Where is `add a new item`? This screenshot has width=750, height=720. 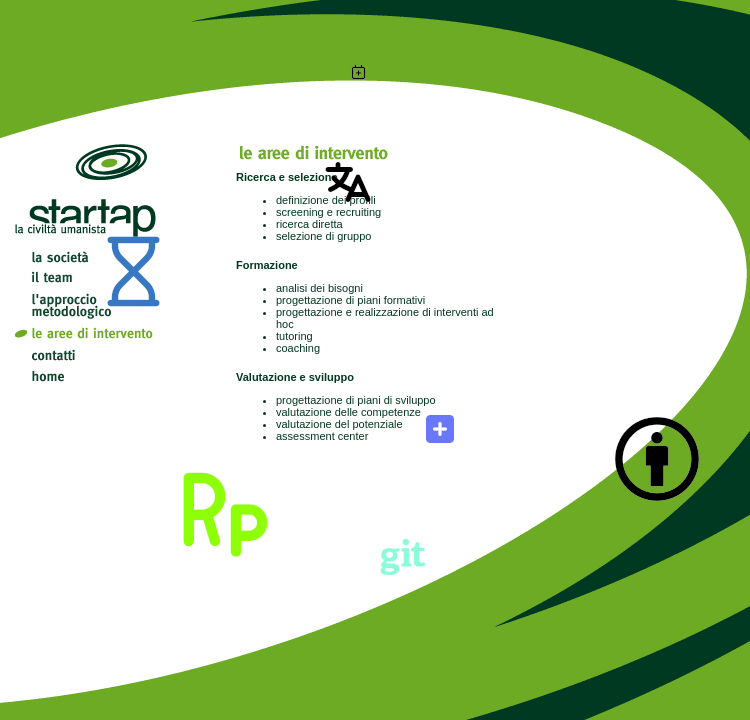
add a new item is located at coordinates (440, 429).